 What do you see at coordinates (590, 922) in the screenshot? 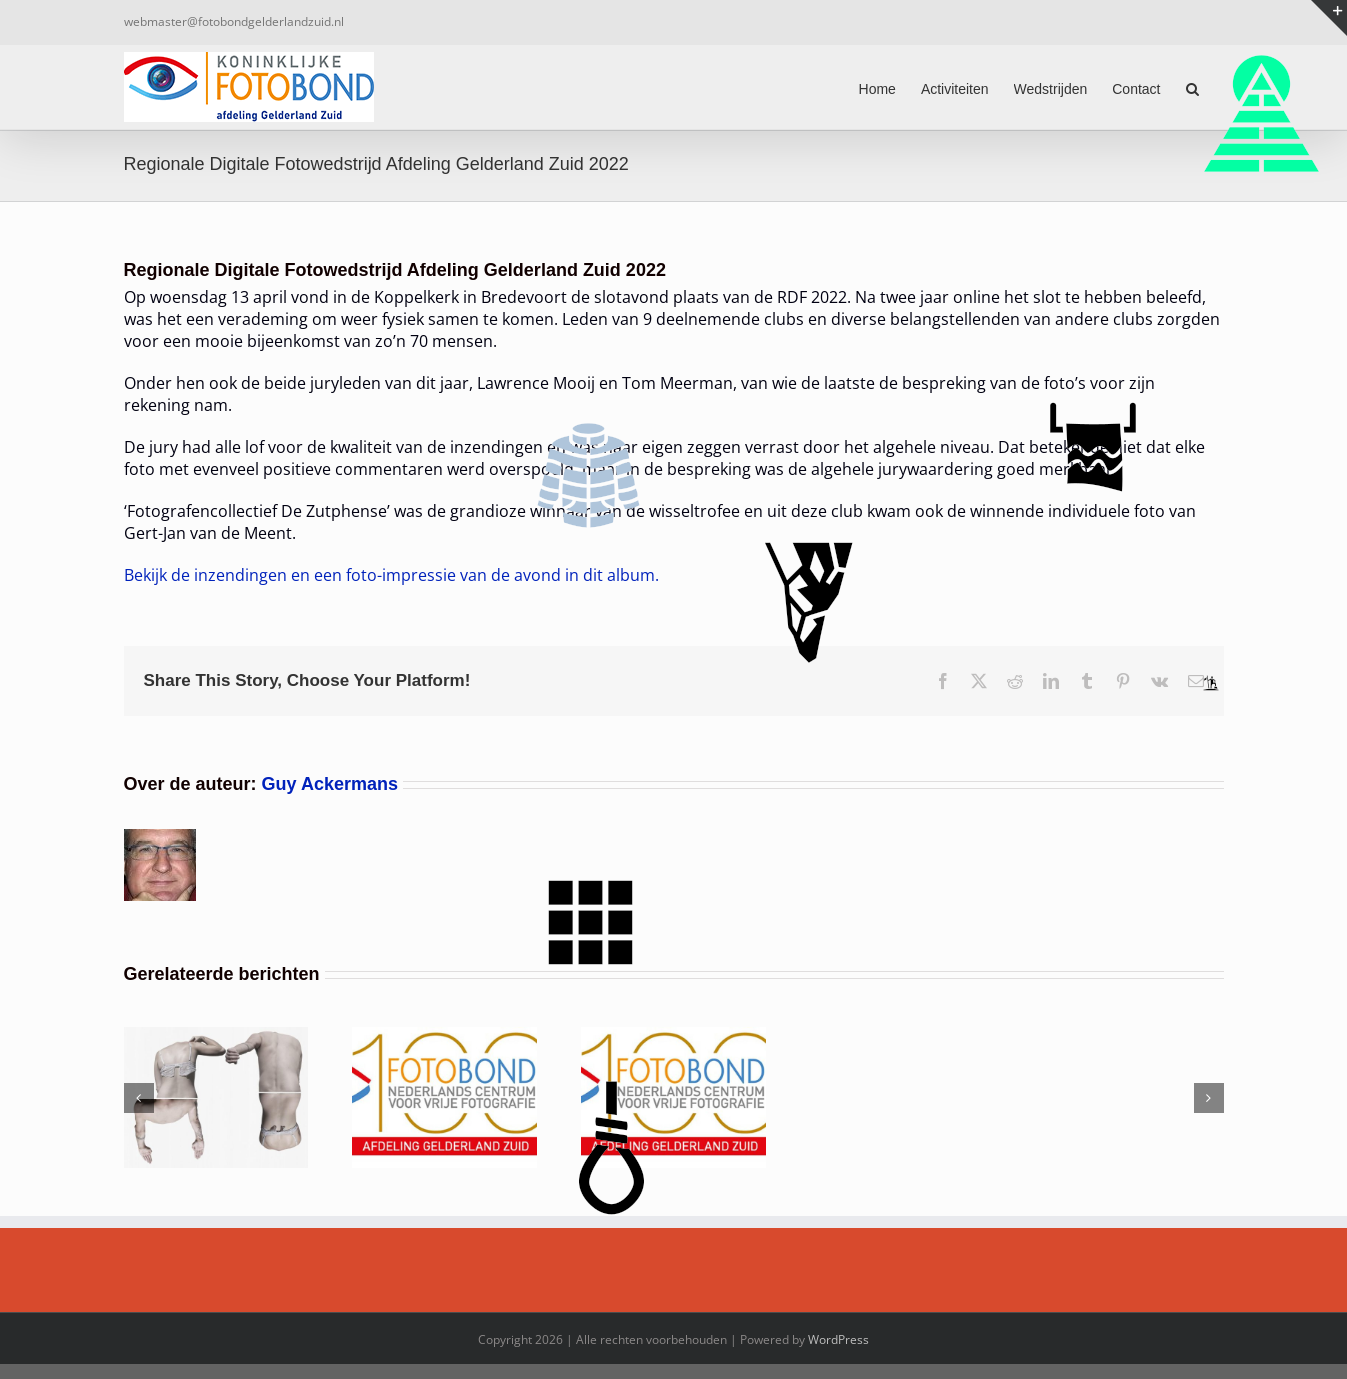
I see `view grid layout` at bounding box center [590, 922].